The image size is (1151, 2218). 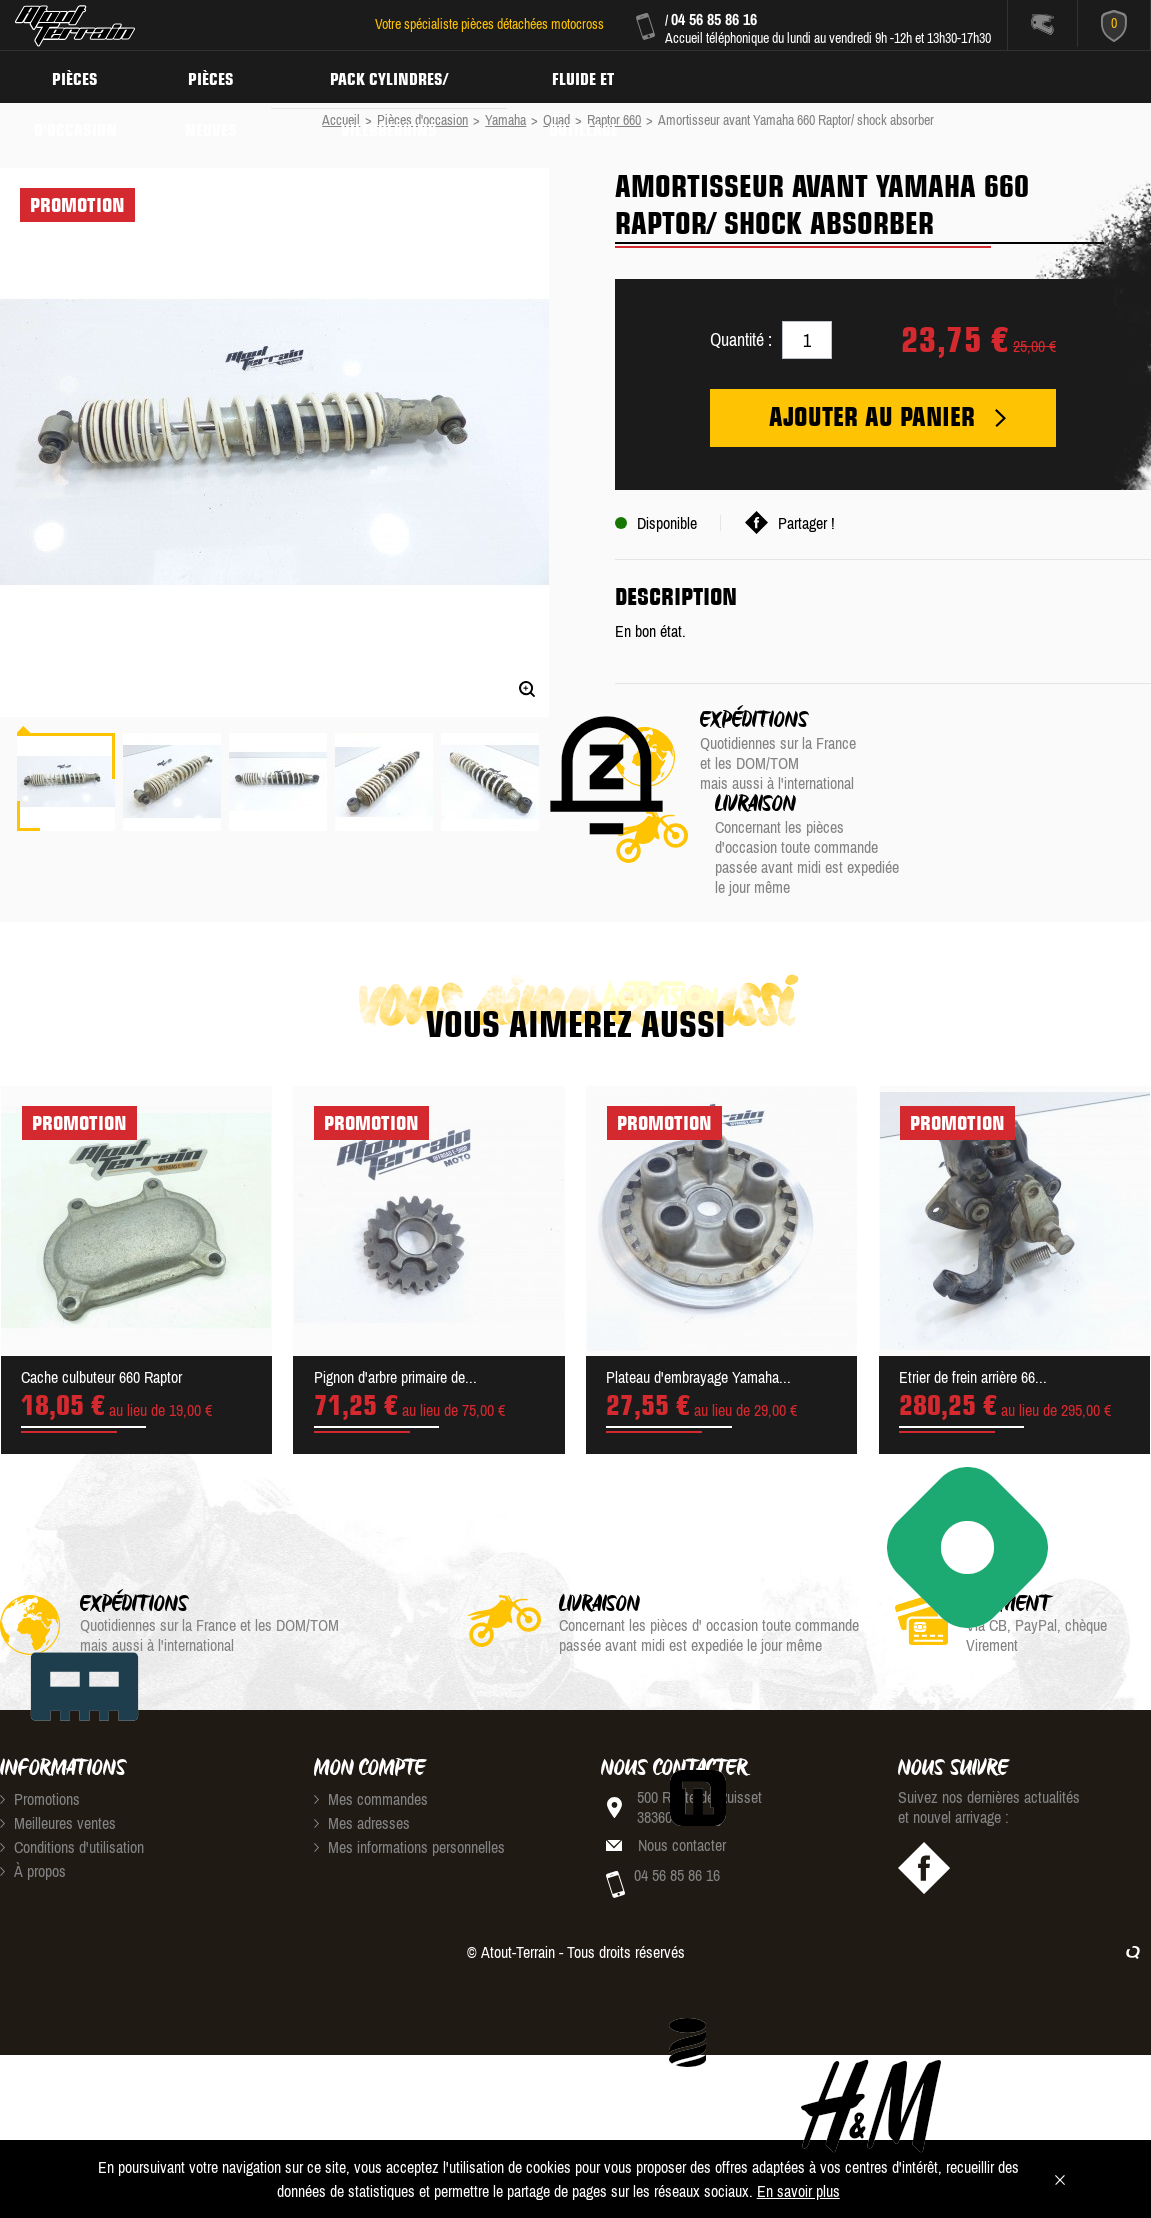 I want to click on netcup web hosting service logo, so click(x=698, y=1798).